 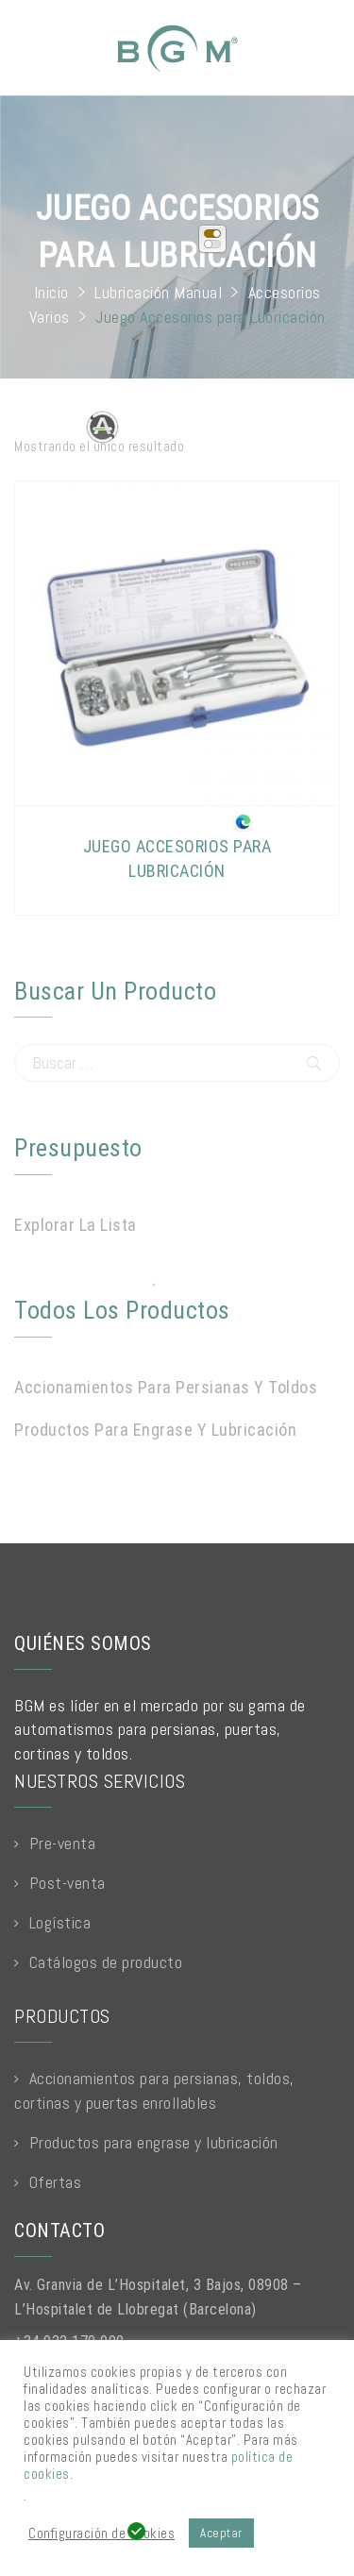 What do you see at coordinates (243, 821) in the screenshot?
I see `open microsoft edge browser` at bounding box center [243, 821].